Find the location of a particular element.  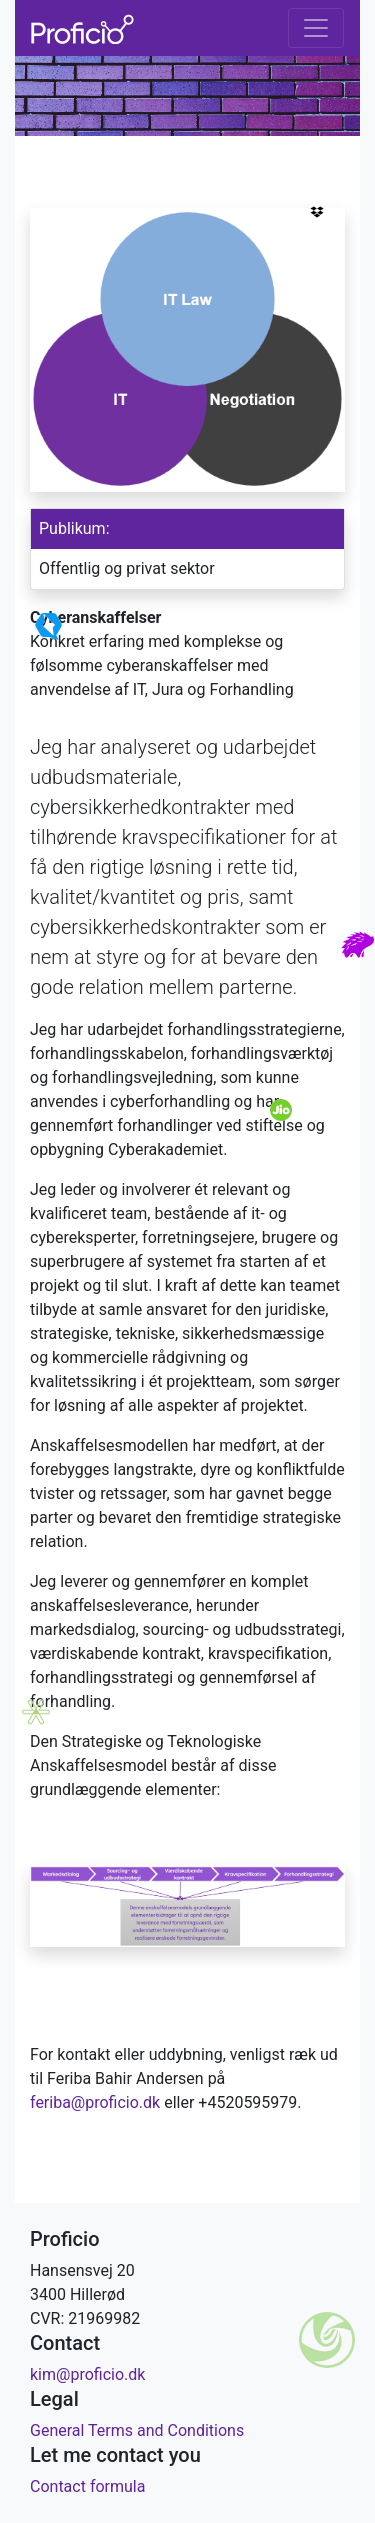

qwik framework logo is located at coordinates (48, 626).